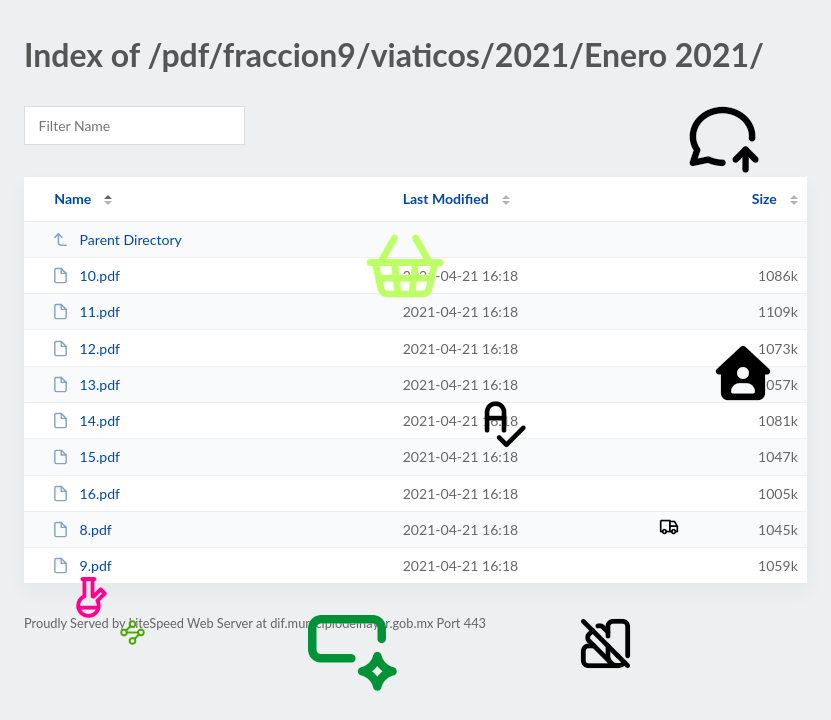 The image size is (831, 720). What do you see at coordinates (347, 641) in the screenshot?
I see `enable AI-assisted text input` at bounding box center [347, 641].